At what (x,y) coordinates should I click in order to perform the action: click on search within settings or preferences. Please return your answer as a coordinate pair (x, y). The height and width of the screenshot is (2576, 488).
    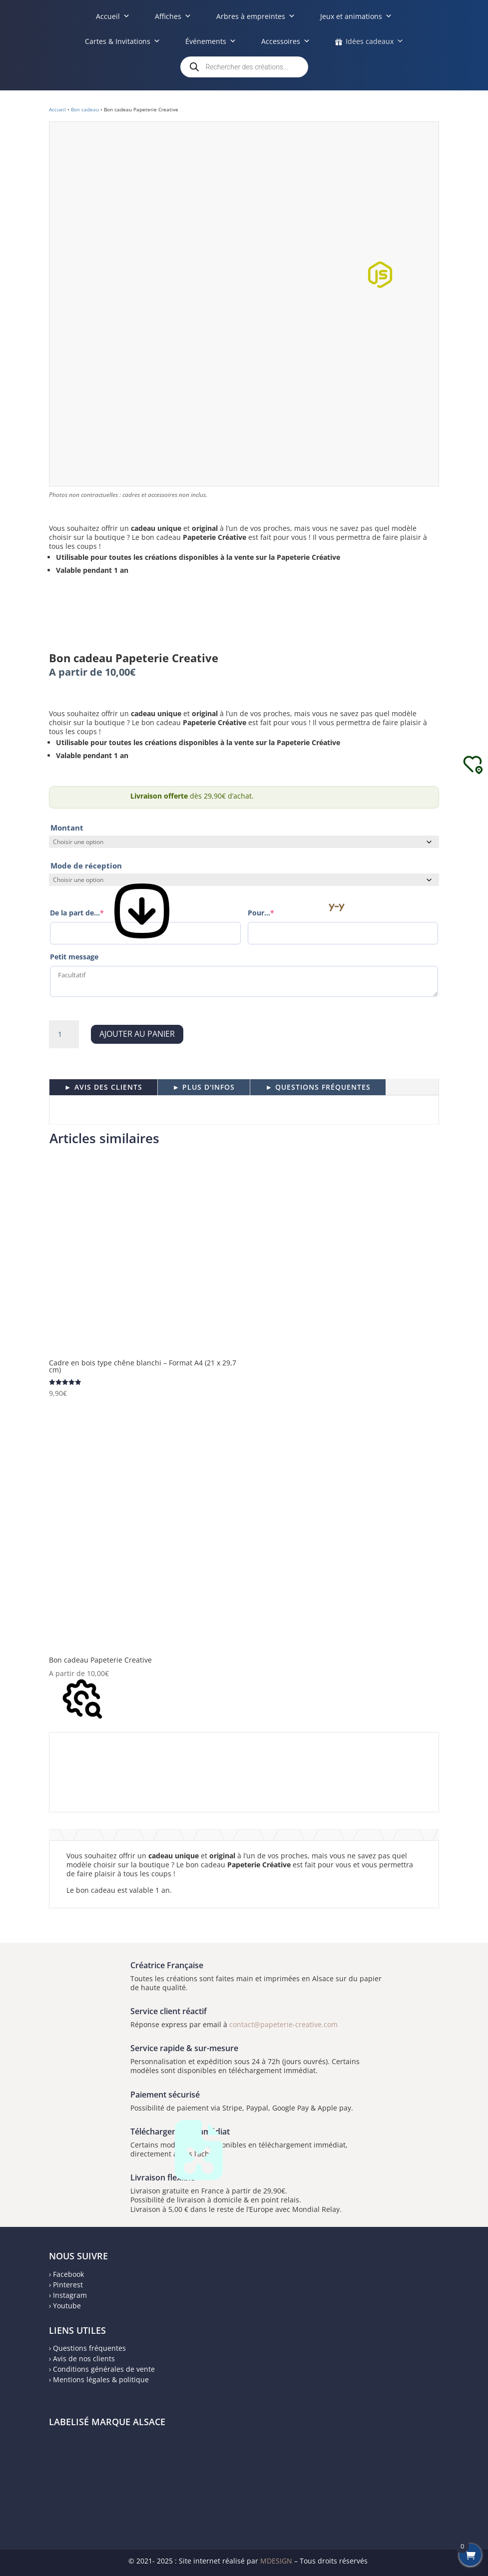
    Looking at the image, I should click on (81, 1698).